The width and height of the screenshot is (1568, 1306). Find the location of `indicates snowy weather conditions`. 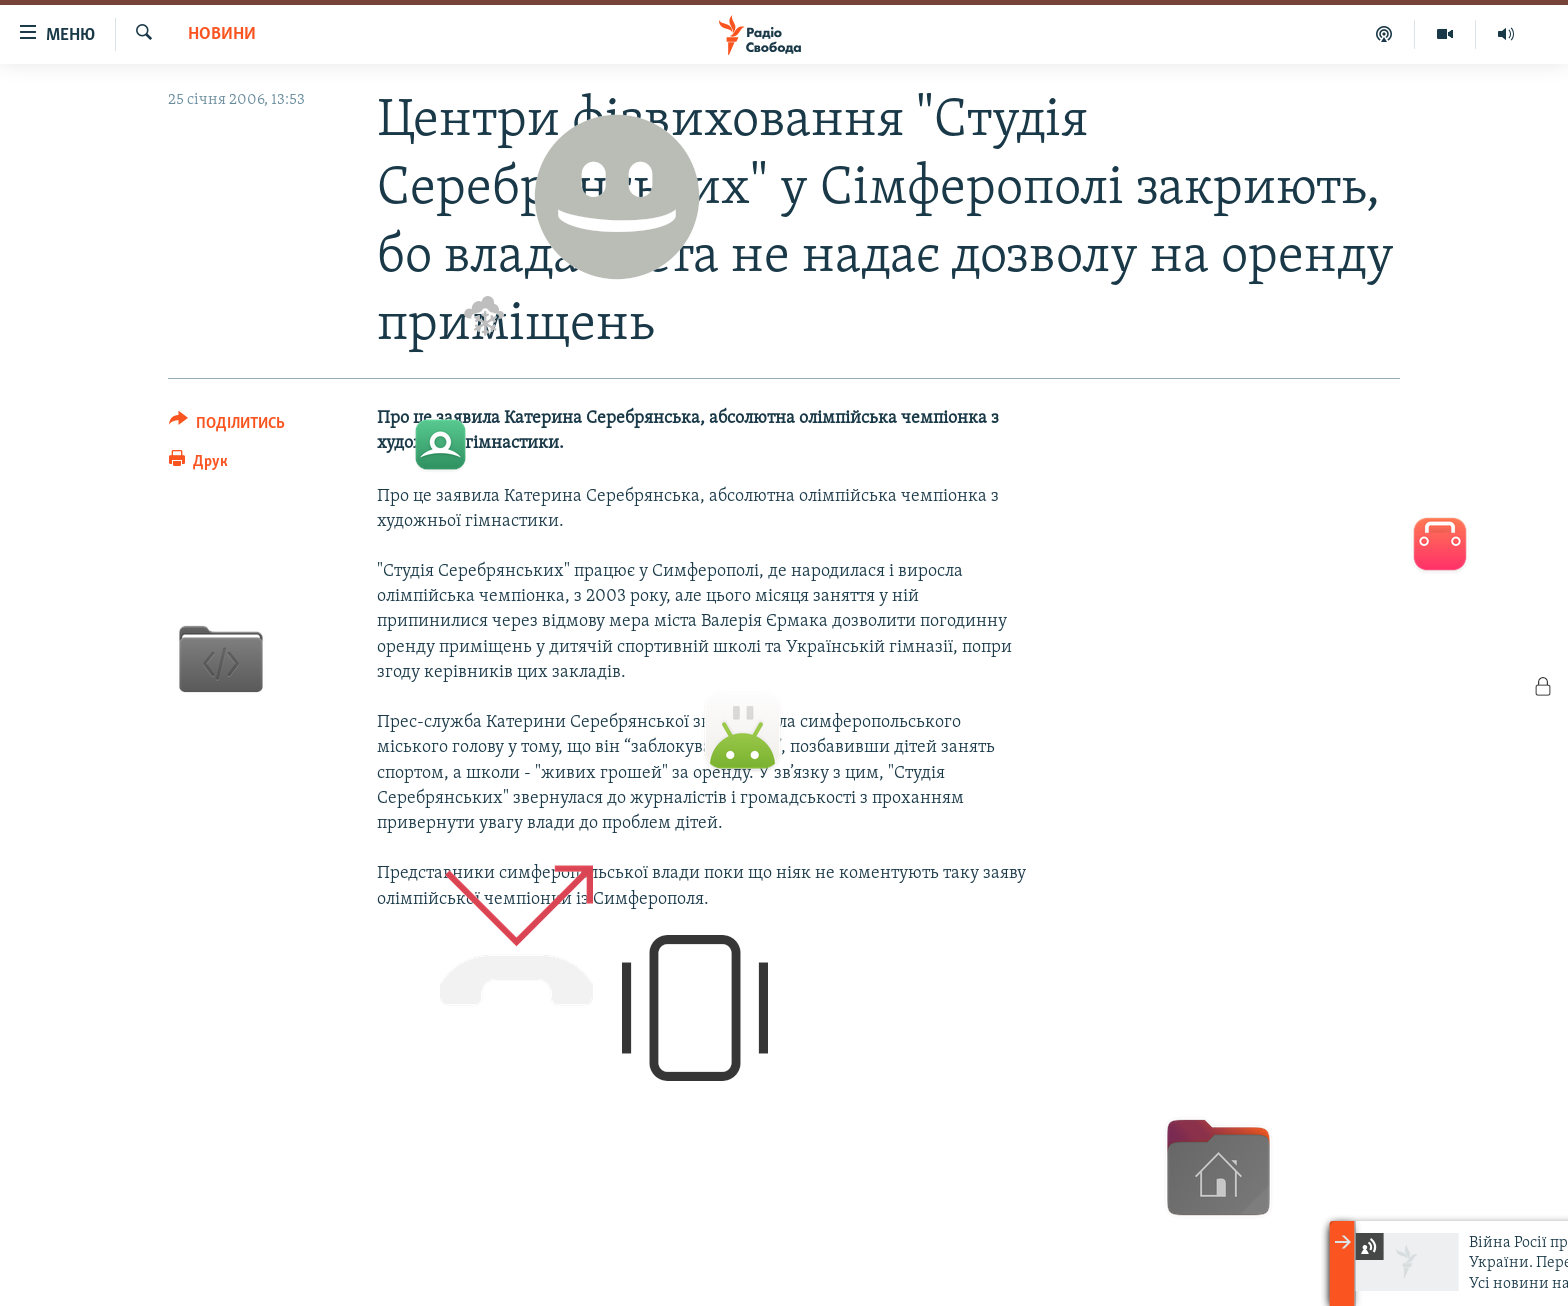

indicates snowy weather conditions is located at coordinates (484, 316).